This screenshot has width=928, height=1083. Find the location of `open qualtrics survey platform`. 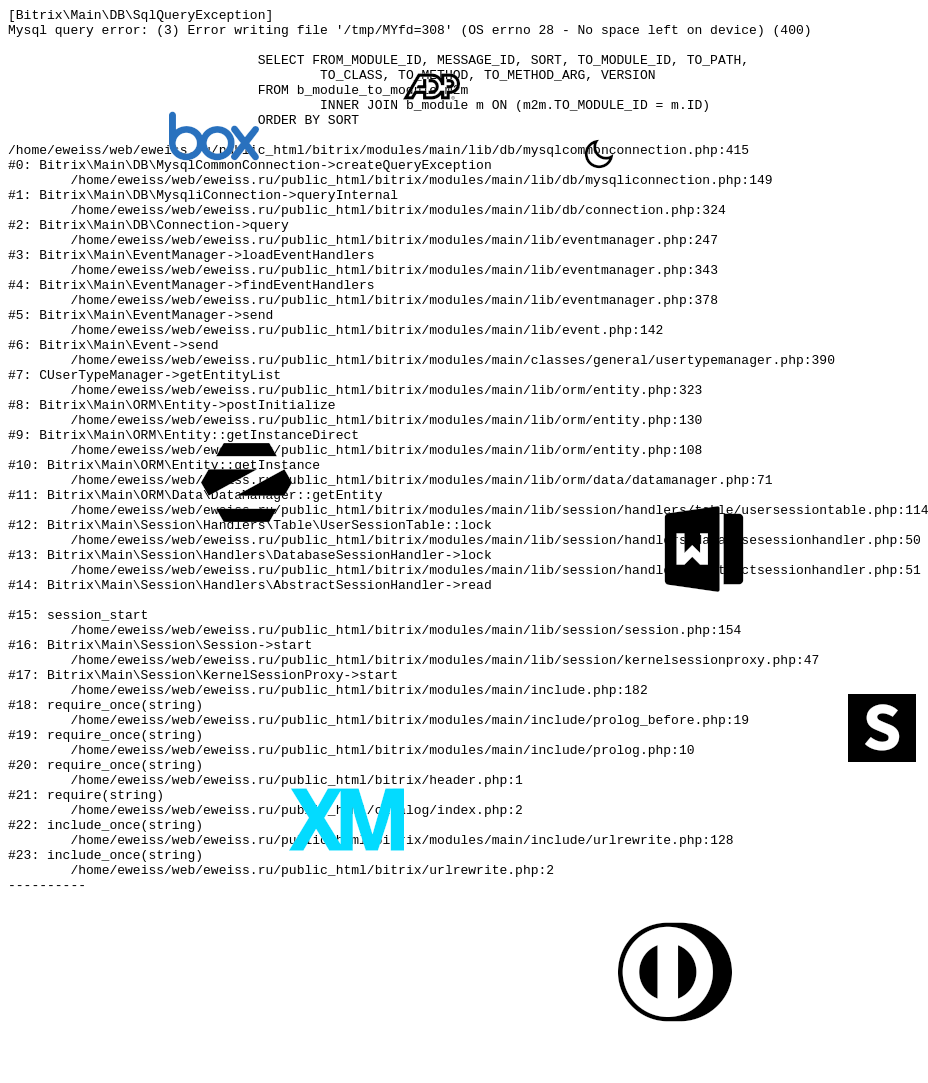

open qualtrics survey platform is located at coordinates (346, 819).